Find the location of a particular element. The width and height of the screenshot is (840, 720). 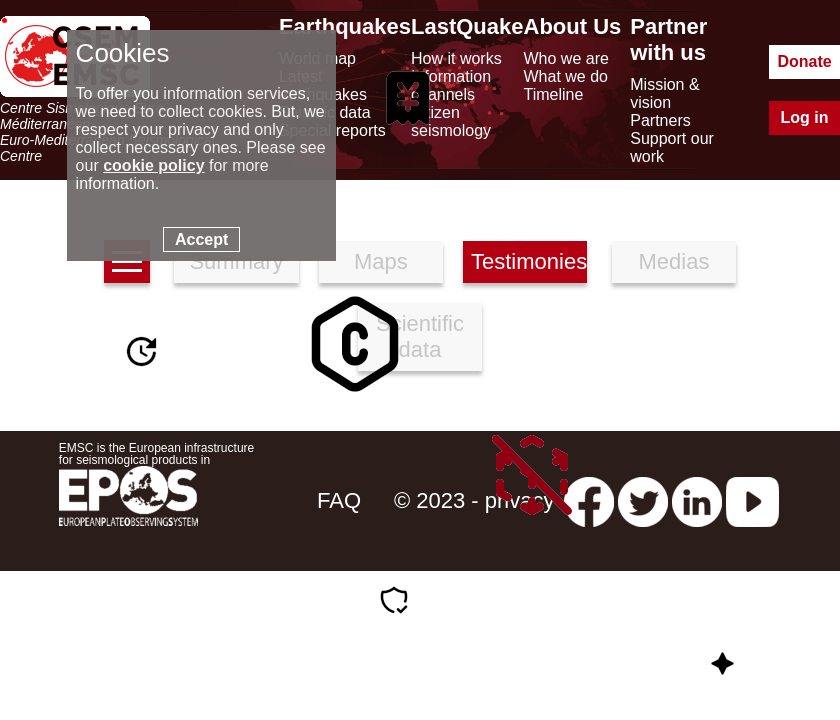

indicates a special or featured item is located at coordinates (722, 663).